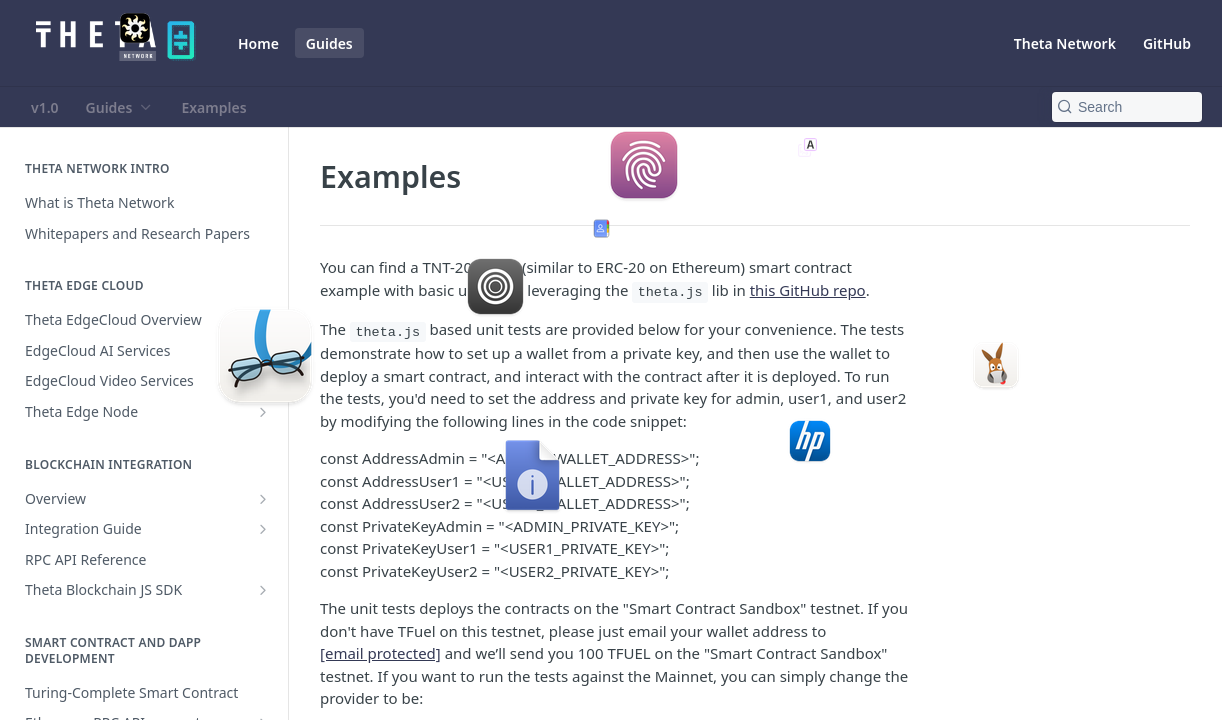 The height and width of the screenshot is (720, 1222). What do you see at coordinates (532, 476) in the screenshot?
I see `view file details or properties` at bounding box center [532, 476].